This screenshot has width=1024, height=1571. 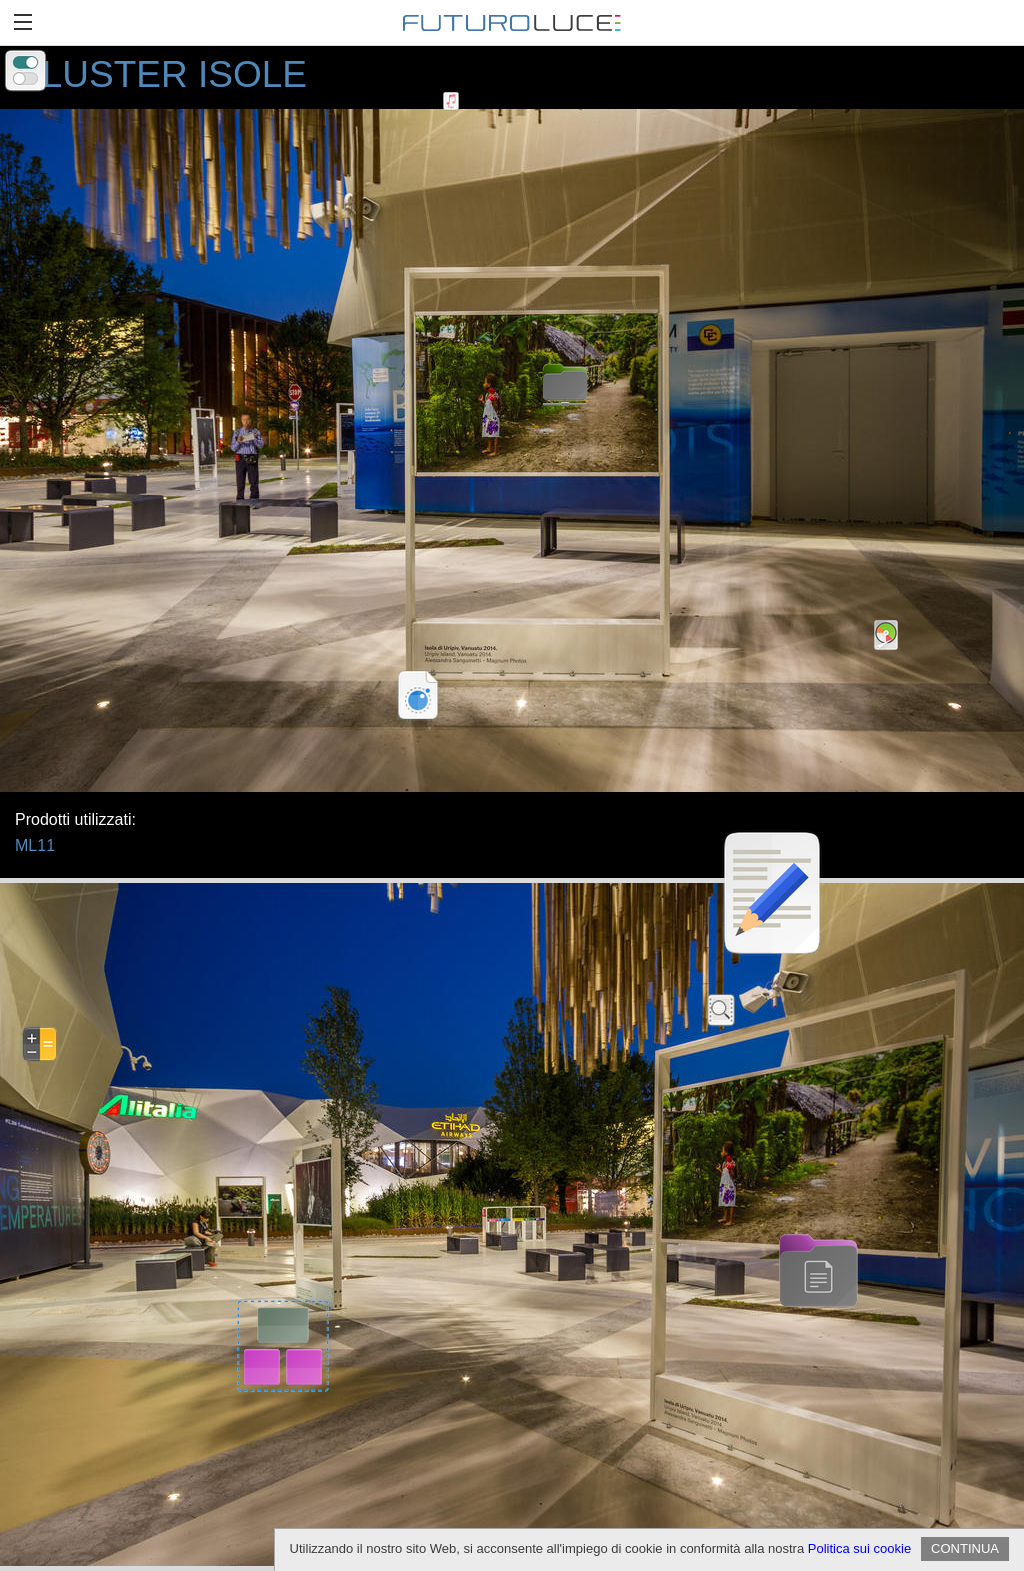 What do you see at coordinates (772, 893) in the screenshot?
I see `open text editor application` at bounding box center [772, 893].